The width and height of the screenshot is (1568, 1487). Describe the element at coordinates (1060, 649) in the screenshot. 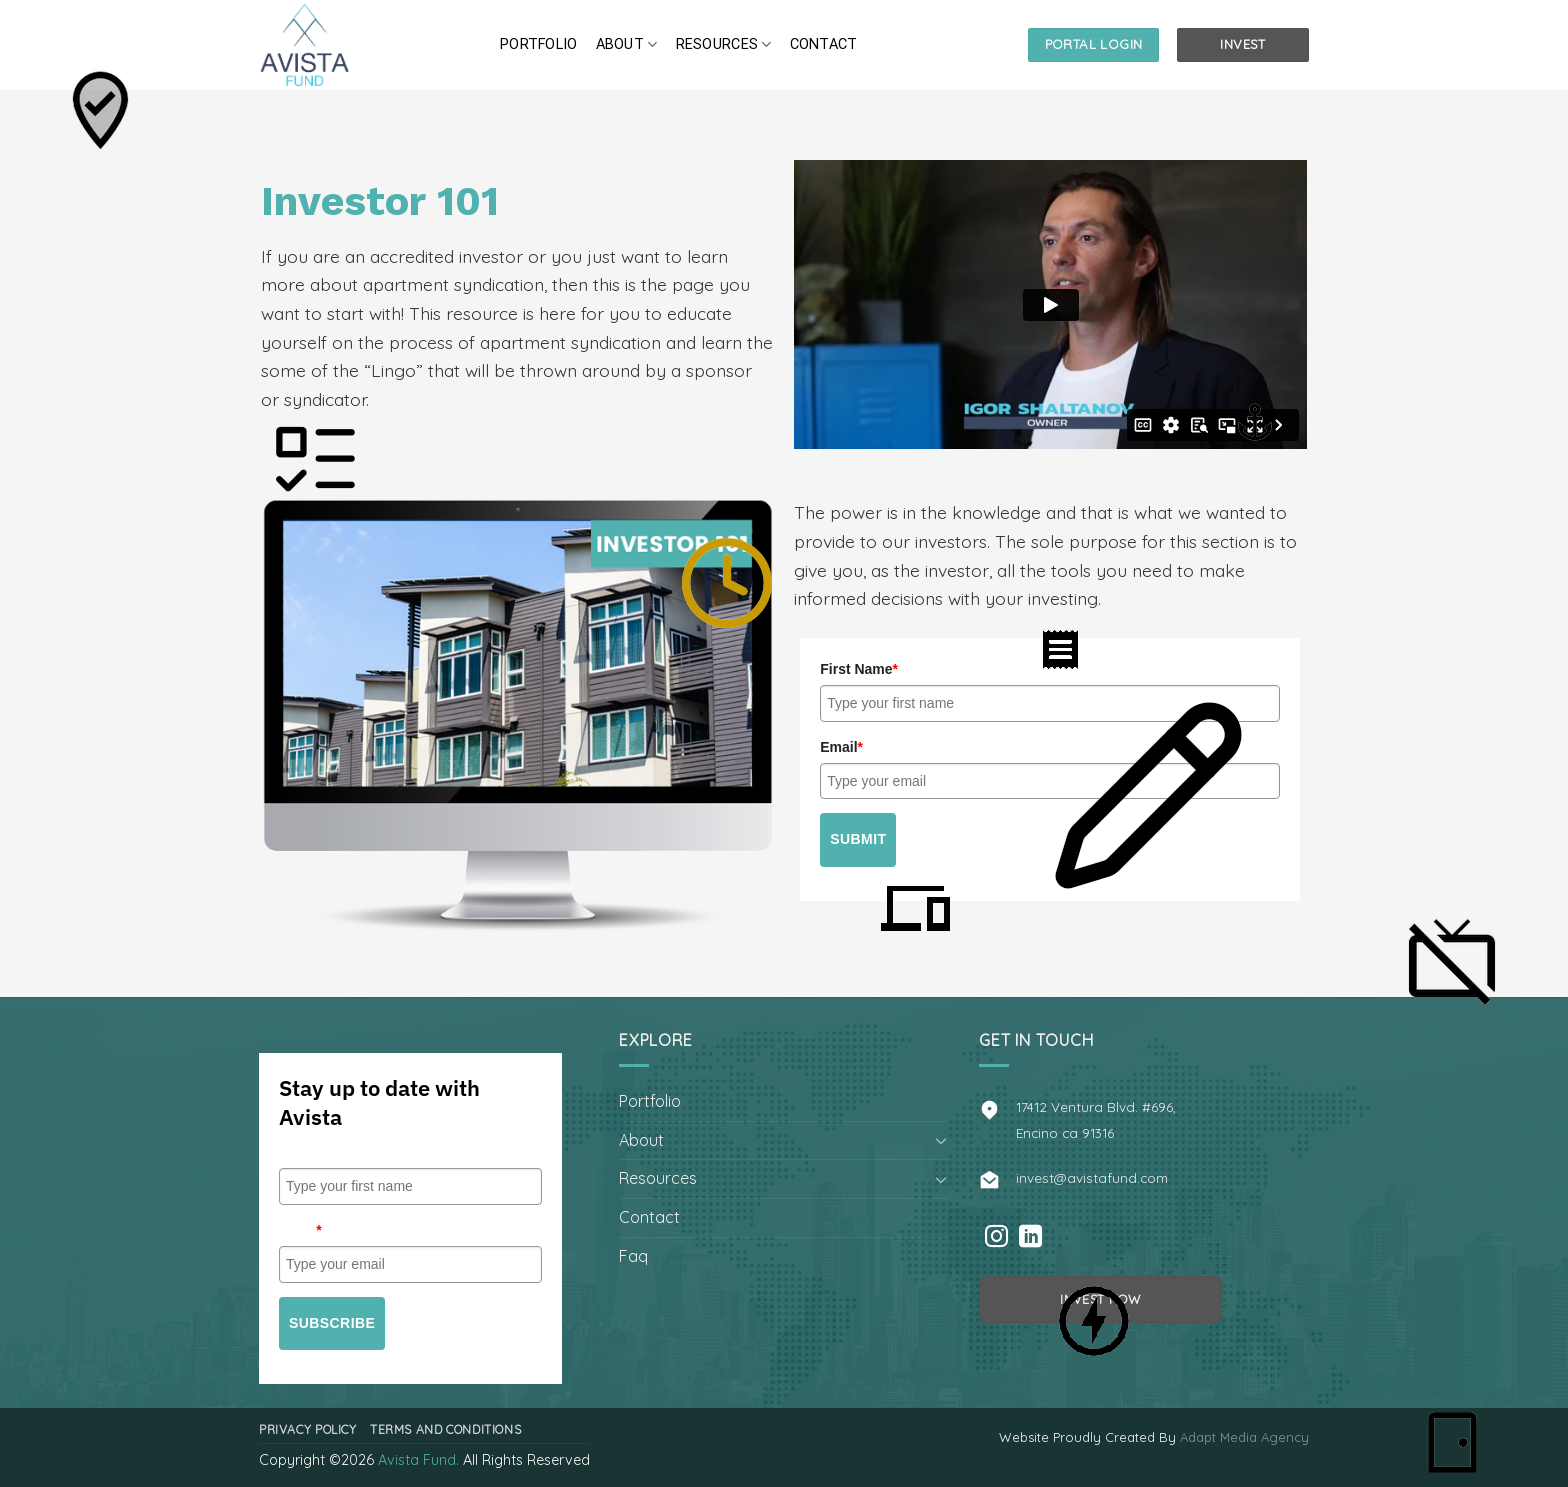

I see `view purchase receipt or transaction history` at that location.